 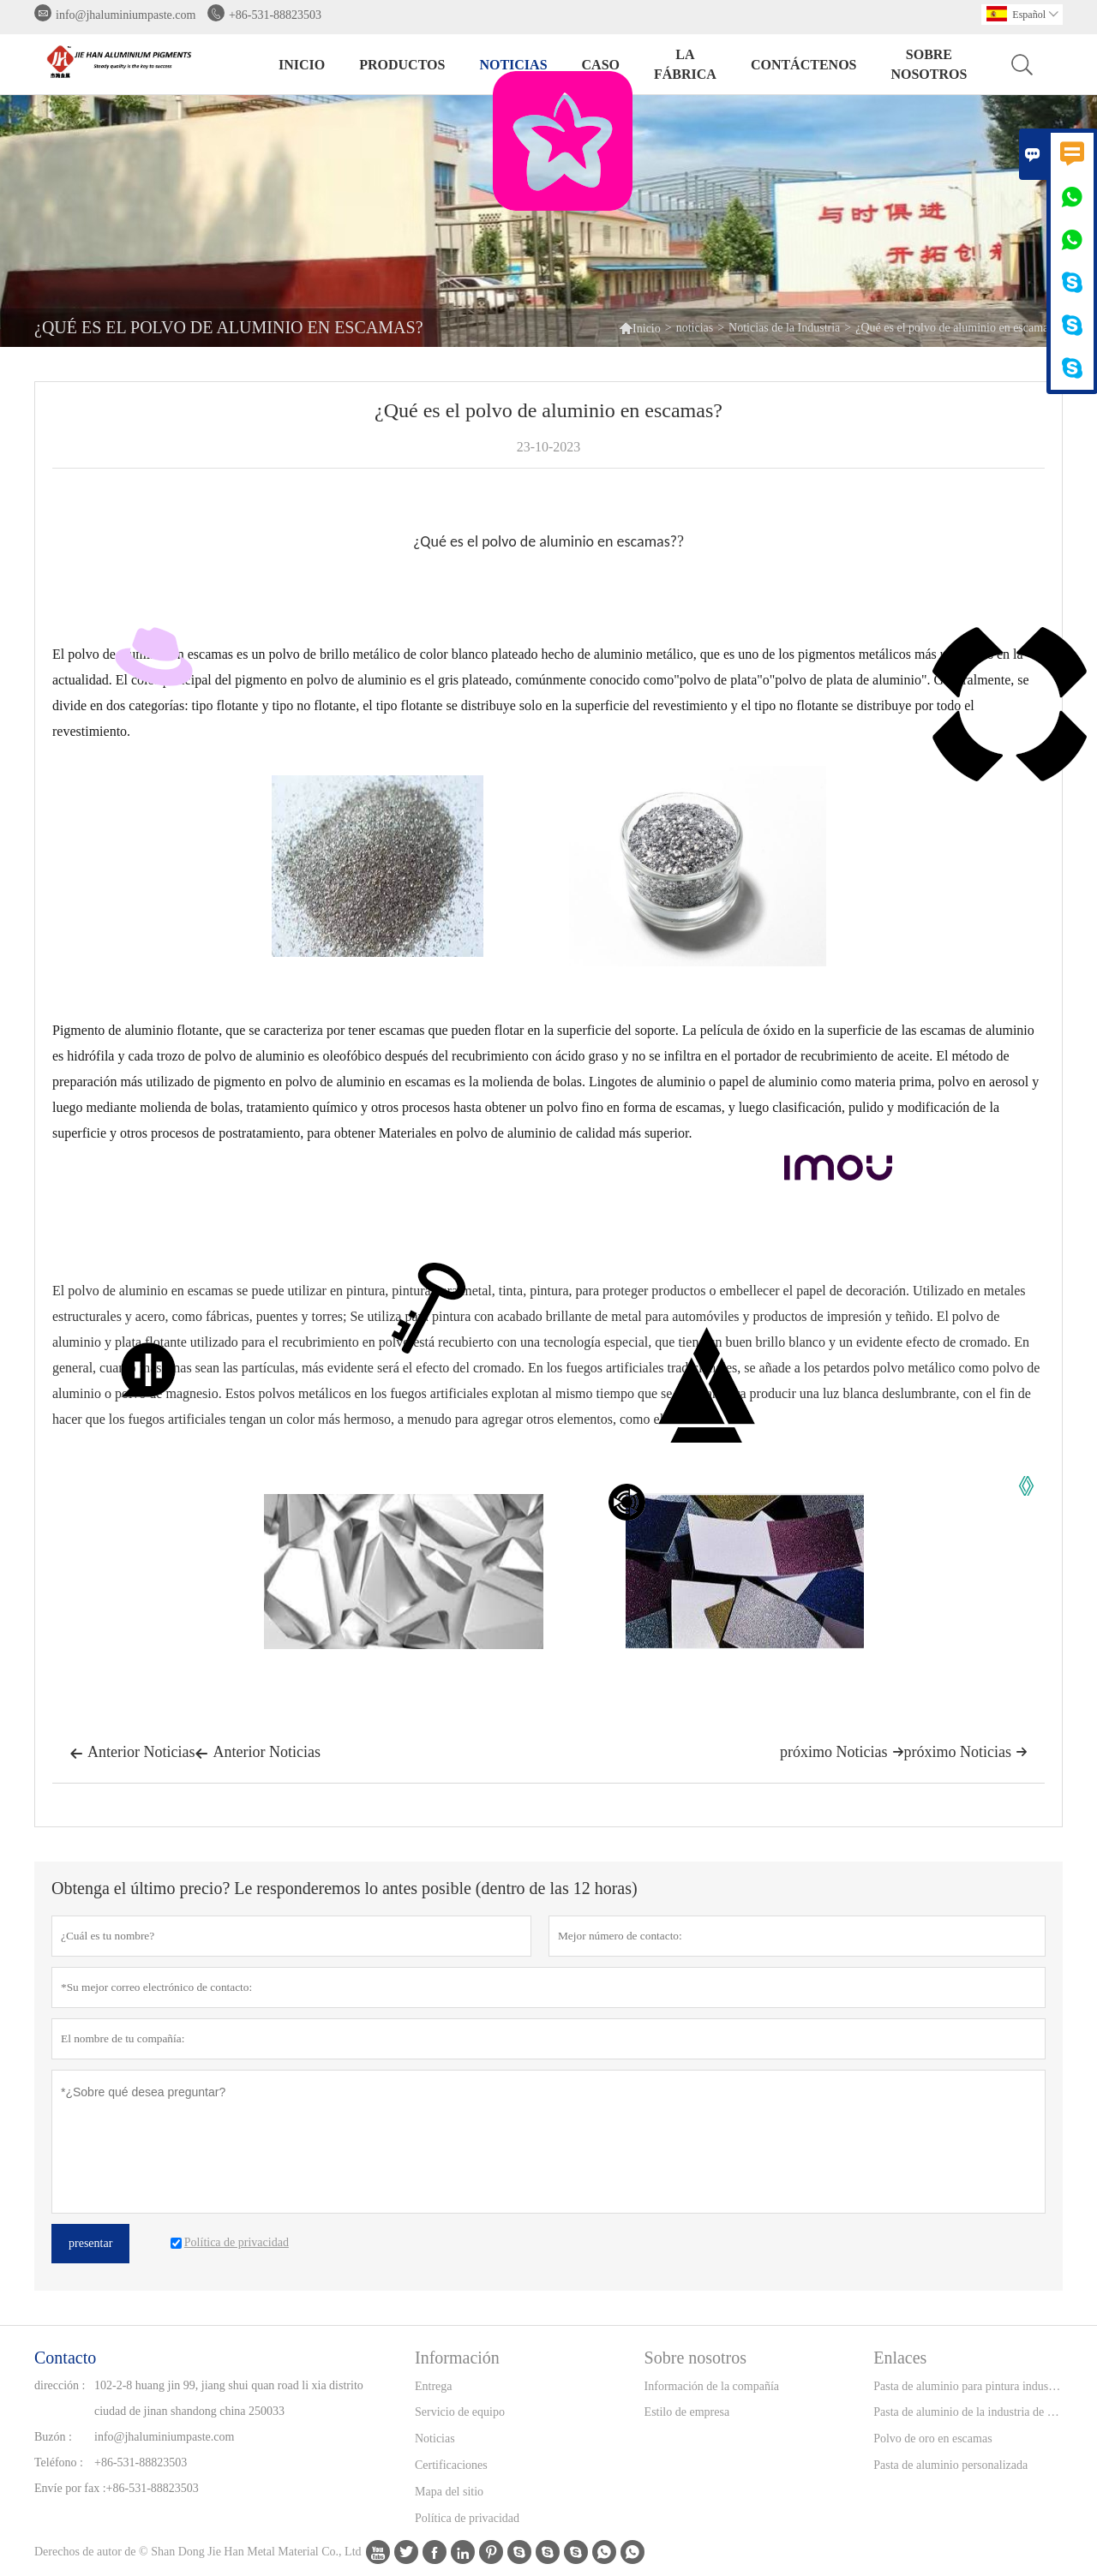 I want to click on open keeweb password manager, so click(x=429, y=1308).